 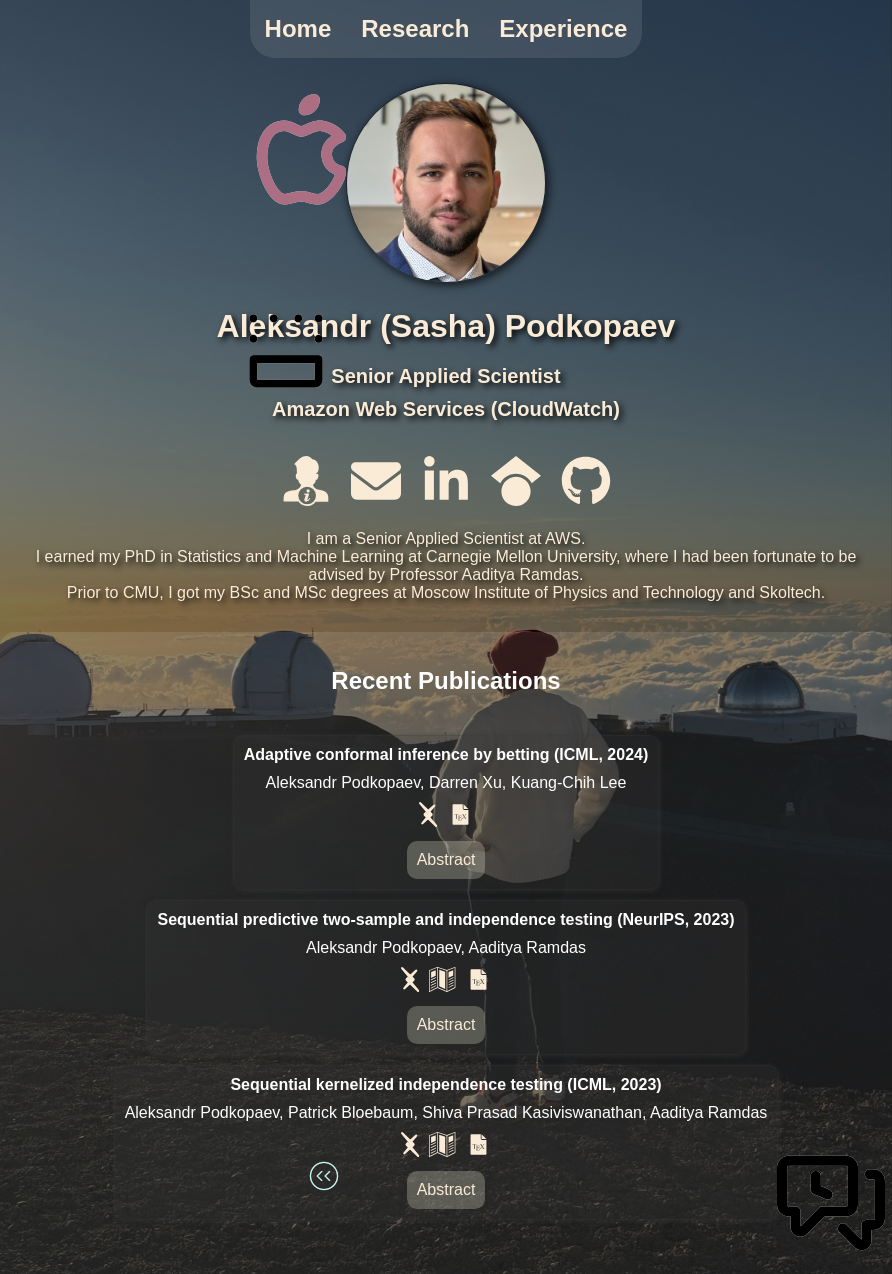 I want to click on go back to the beginning, so click(x=324, y=1176).